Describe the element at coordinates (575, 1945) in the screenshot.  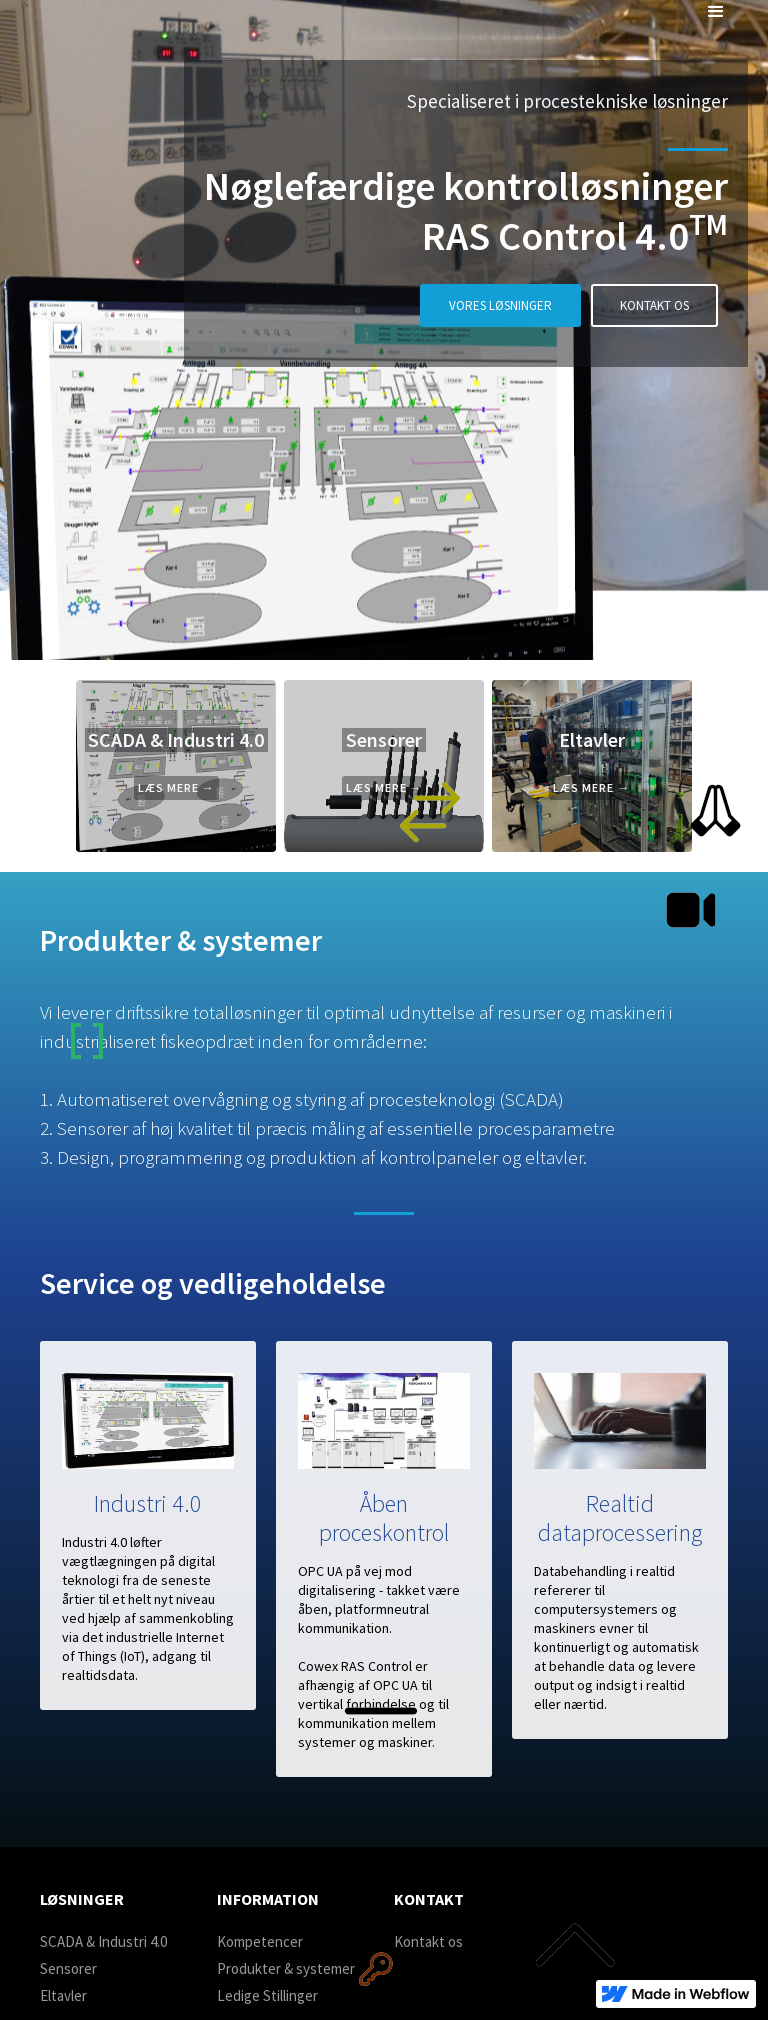
I see `collapse or minimize a section` at that location.